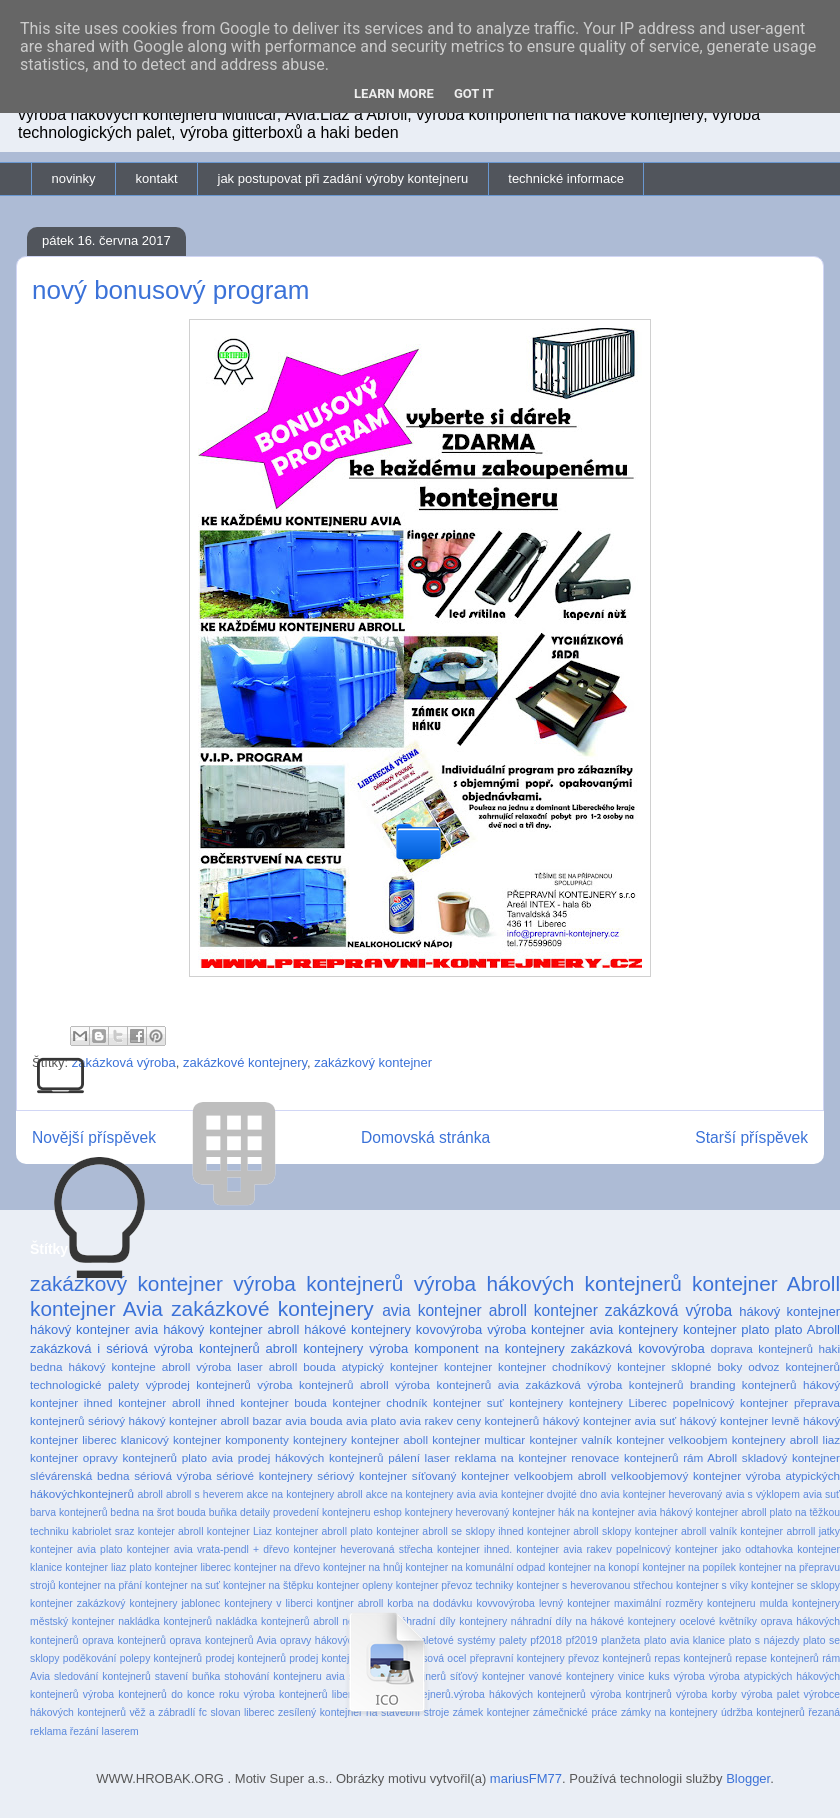 The width and height of the screenshot is (840, 1818). Describe the element at coordinates (234, 1157) in the screenshot. I see `open the dialpad for number input` at that location.